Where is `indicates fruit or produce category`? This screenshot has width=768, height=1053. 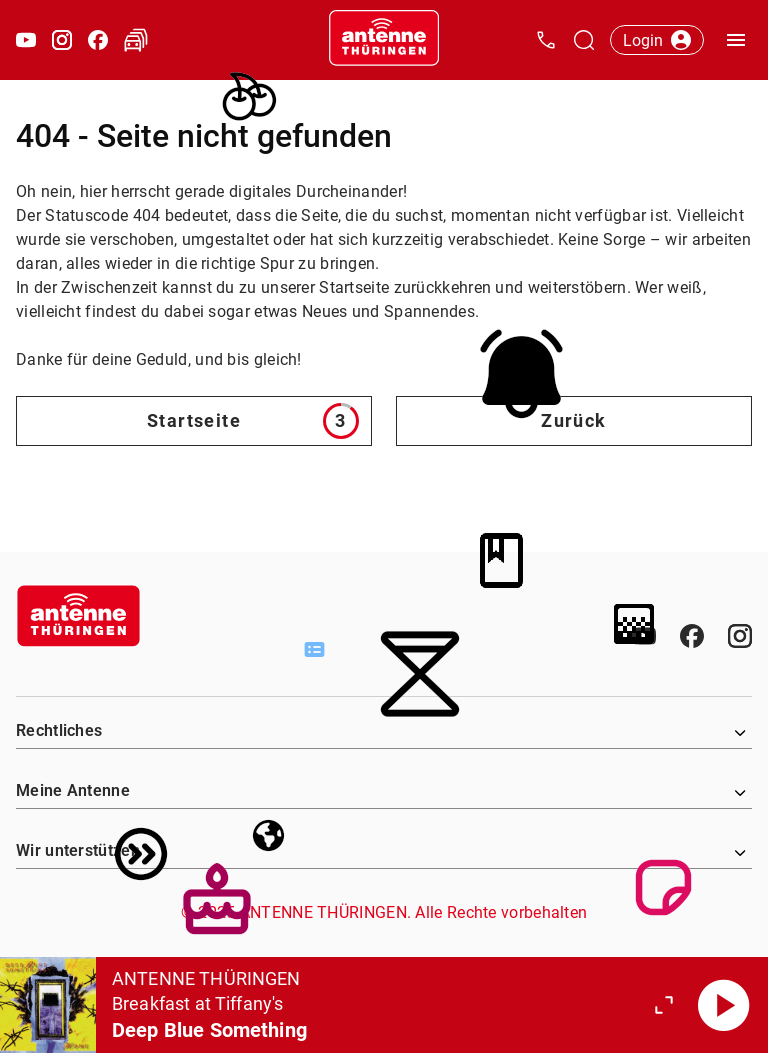
indicates fruit or produce category is located at coordinates (248, 96).